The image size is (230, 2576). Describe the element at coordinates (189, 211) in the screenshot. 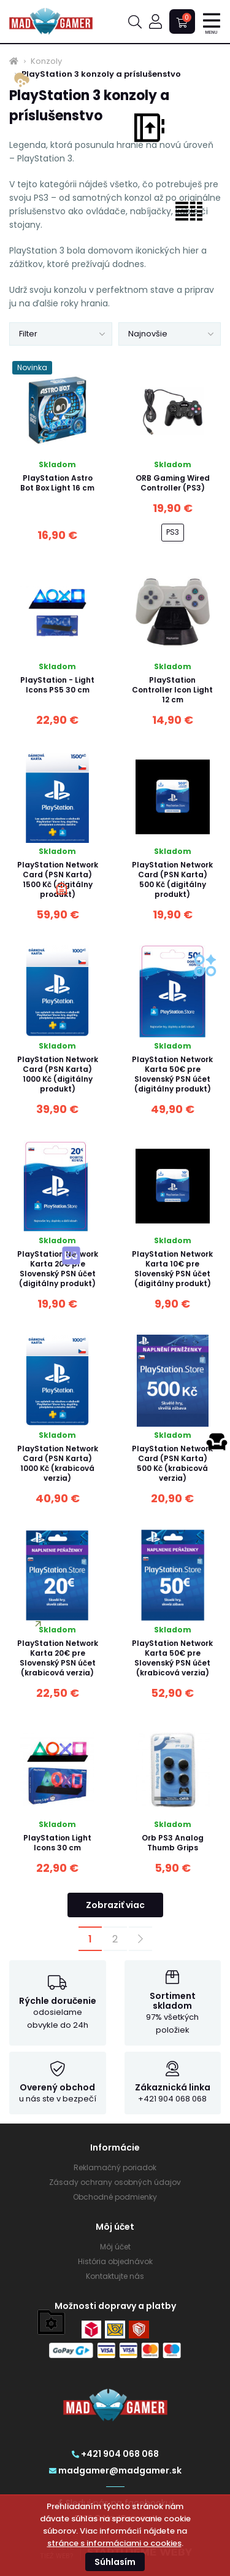

I see `visit server fault community` at that location.